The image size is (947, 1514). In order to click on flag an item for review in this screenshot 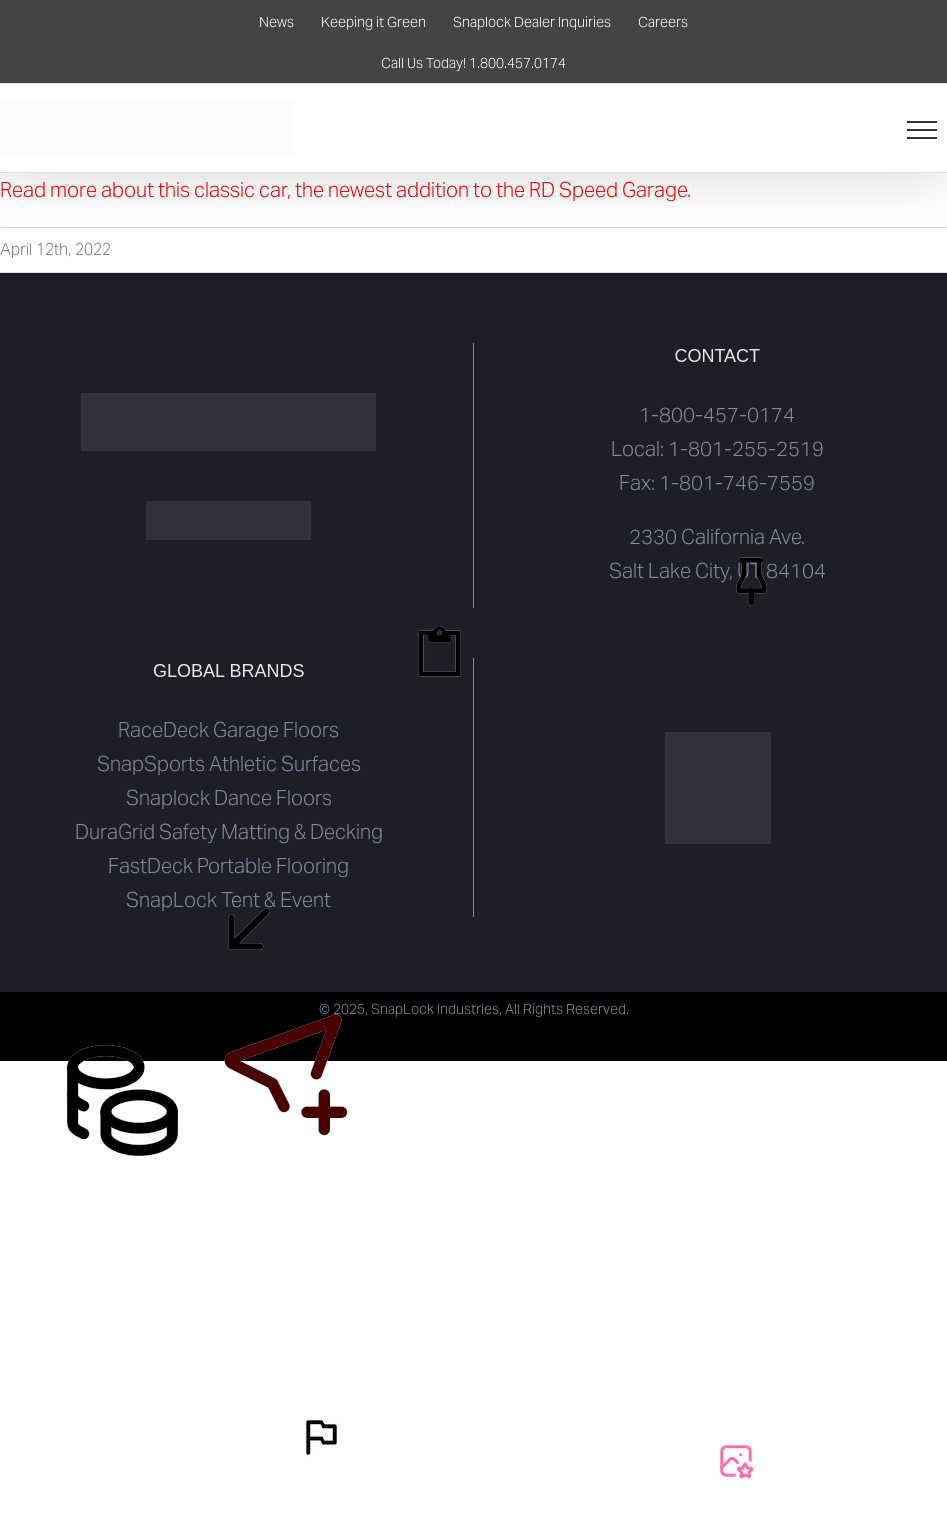, I will do `click(320, 1436)`.